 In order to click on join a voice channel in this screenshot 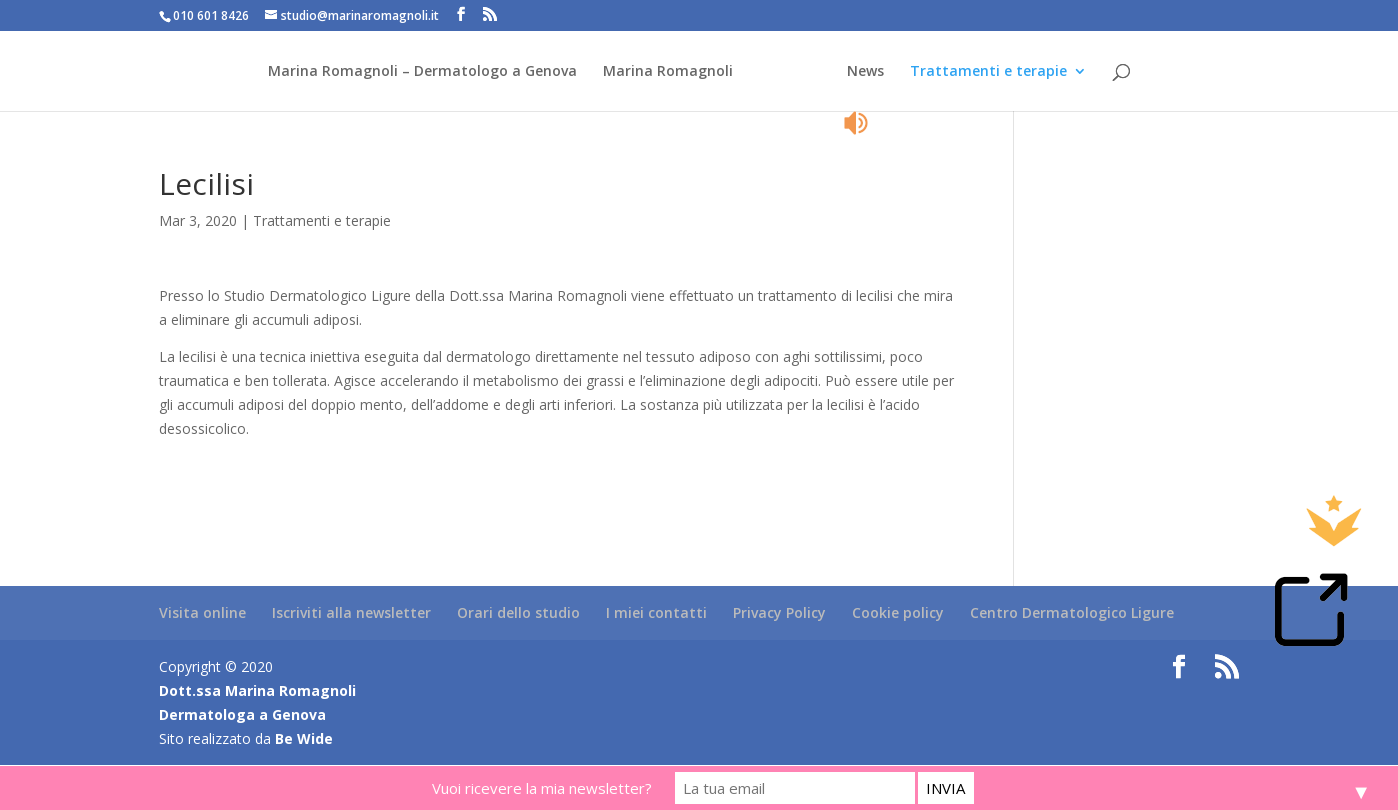, I will do `click(856, 123)`.